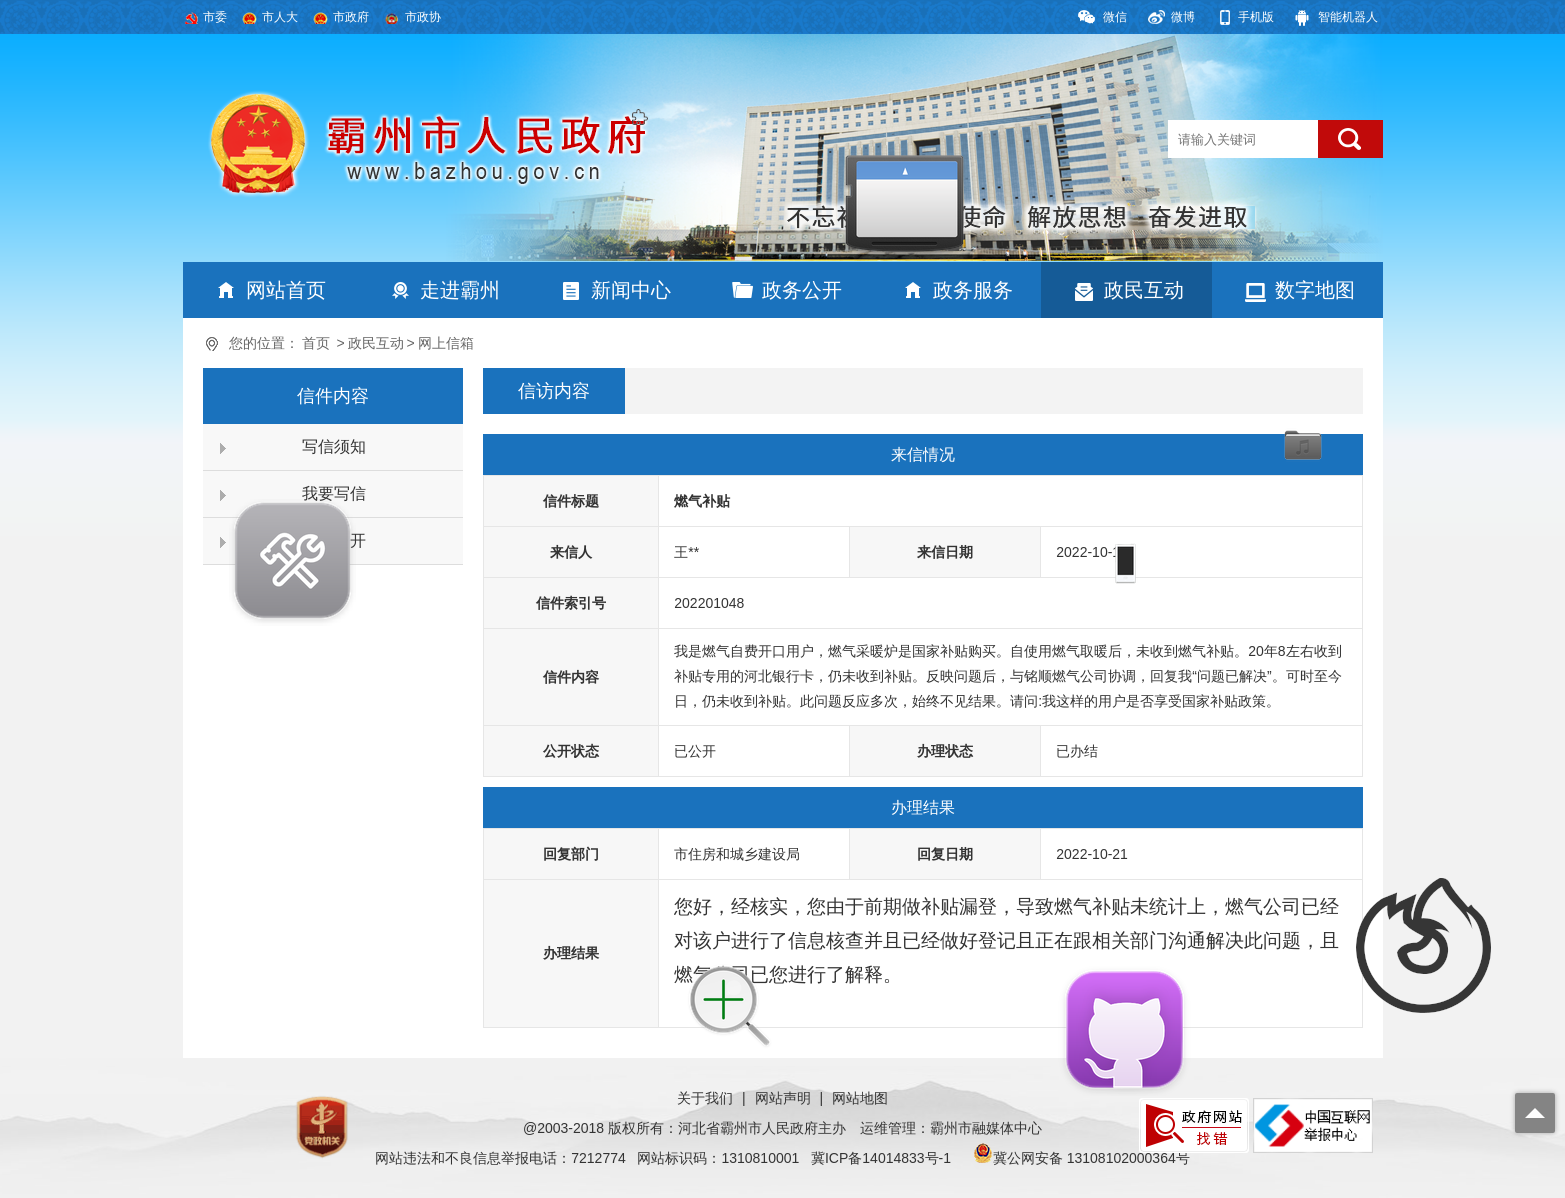 Image resolution: width=1565 pixels, height=1198 pixels. What do you see at coordinates (1423, 945) in the screenshot?
I see `open firefox browser` at bounding box center [1423, 945].